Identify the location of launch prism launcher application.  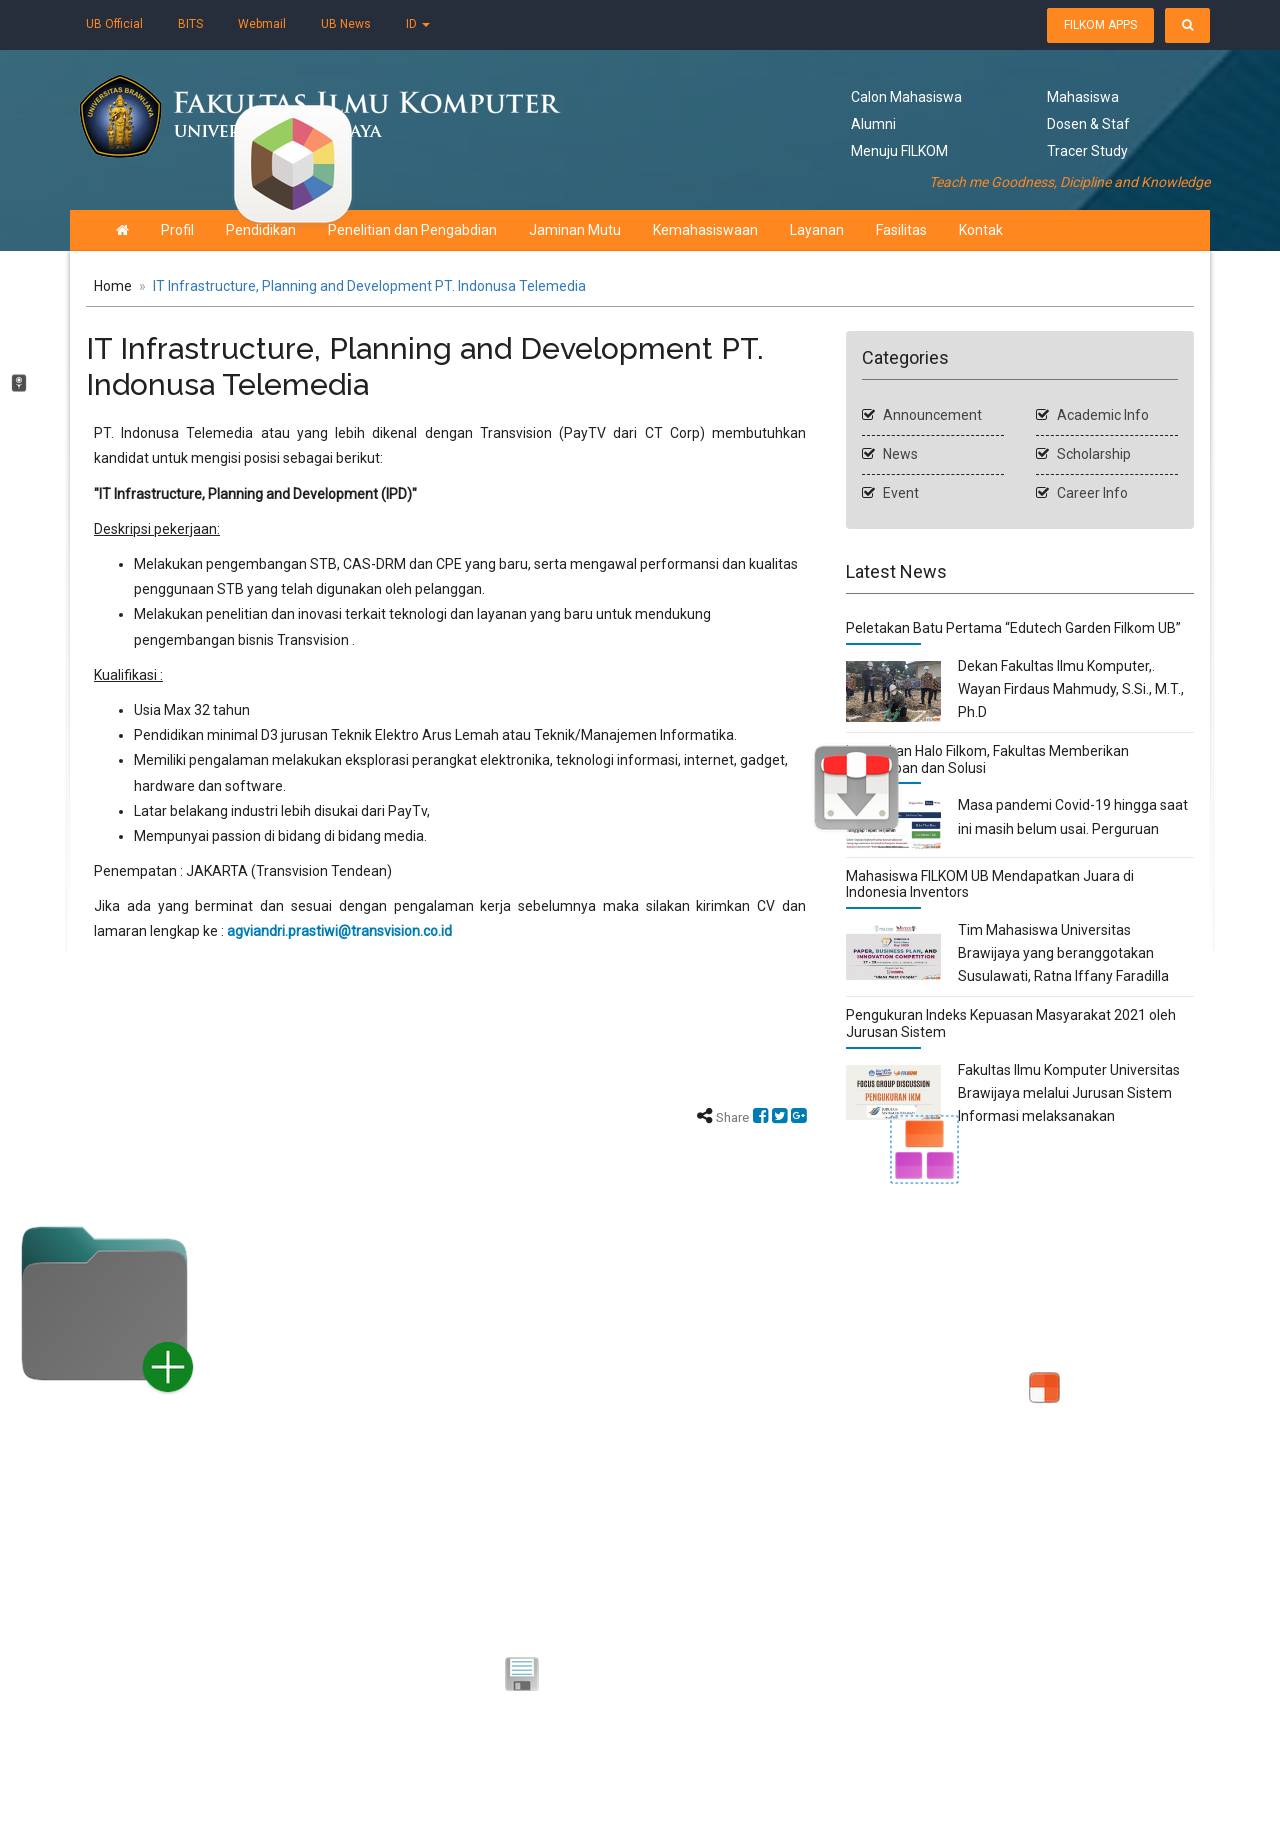
(293, 164).